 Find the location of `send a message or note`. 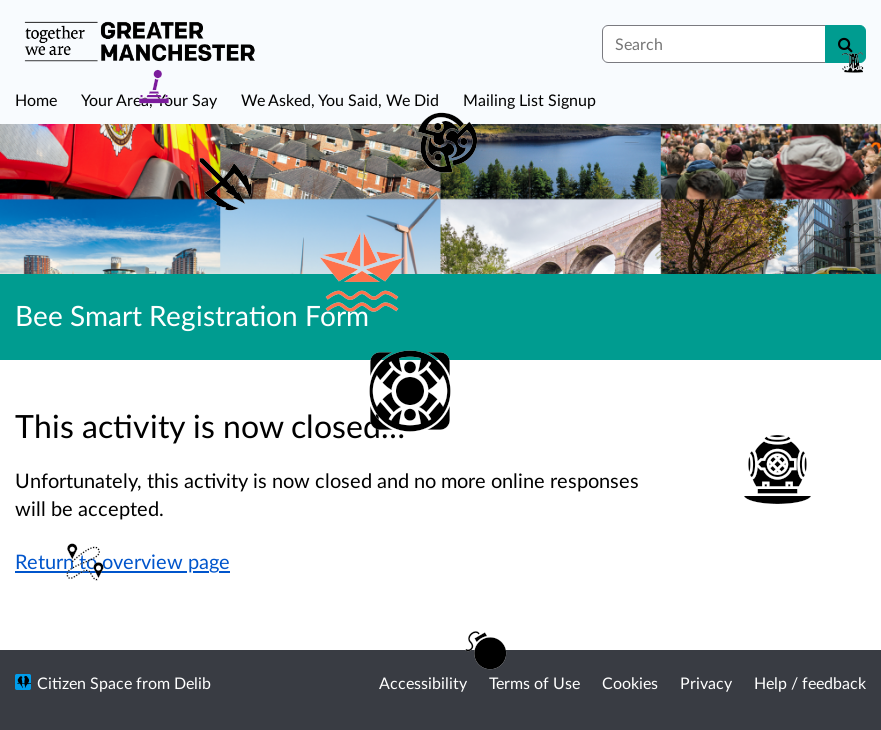

send a message or note is located at coordinates (362, 272).